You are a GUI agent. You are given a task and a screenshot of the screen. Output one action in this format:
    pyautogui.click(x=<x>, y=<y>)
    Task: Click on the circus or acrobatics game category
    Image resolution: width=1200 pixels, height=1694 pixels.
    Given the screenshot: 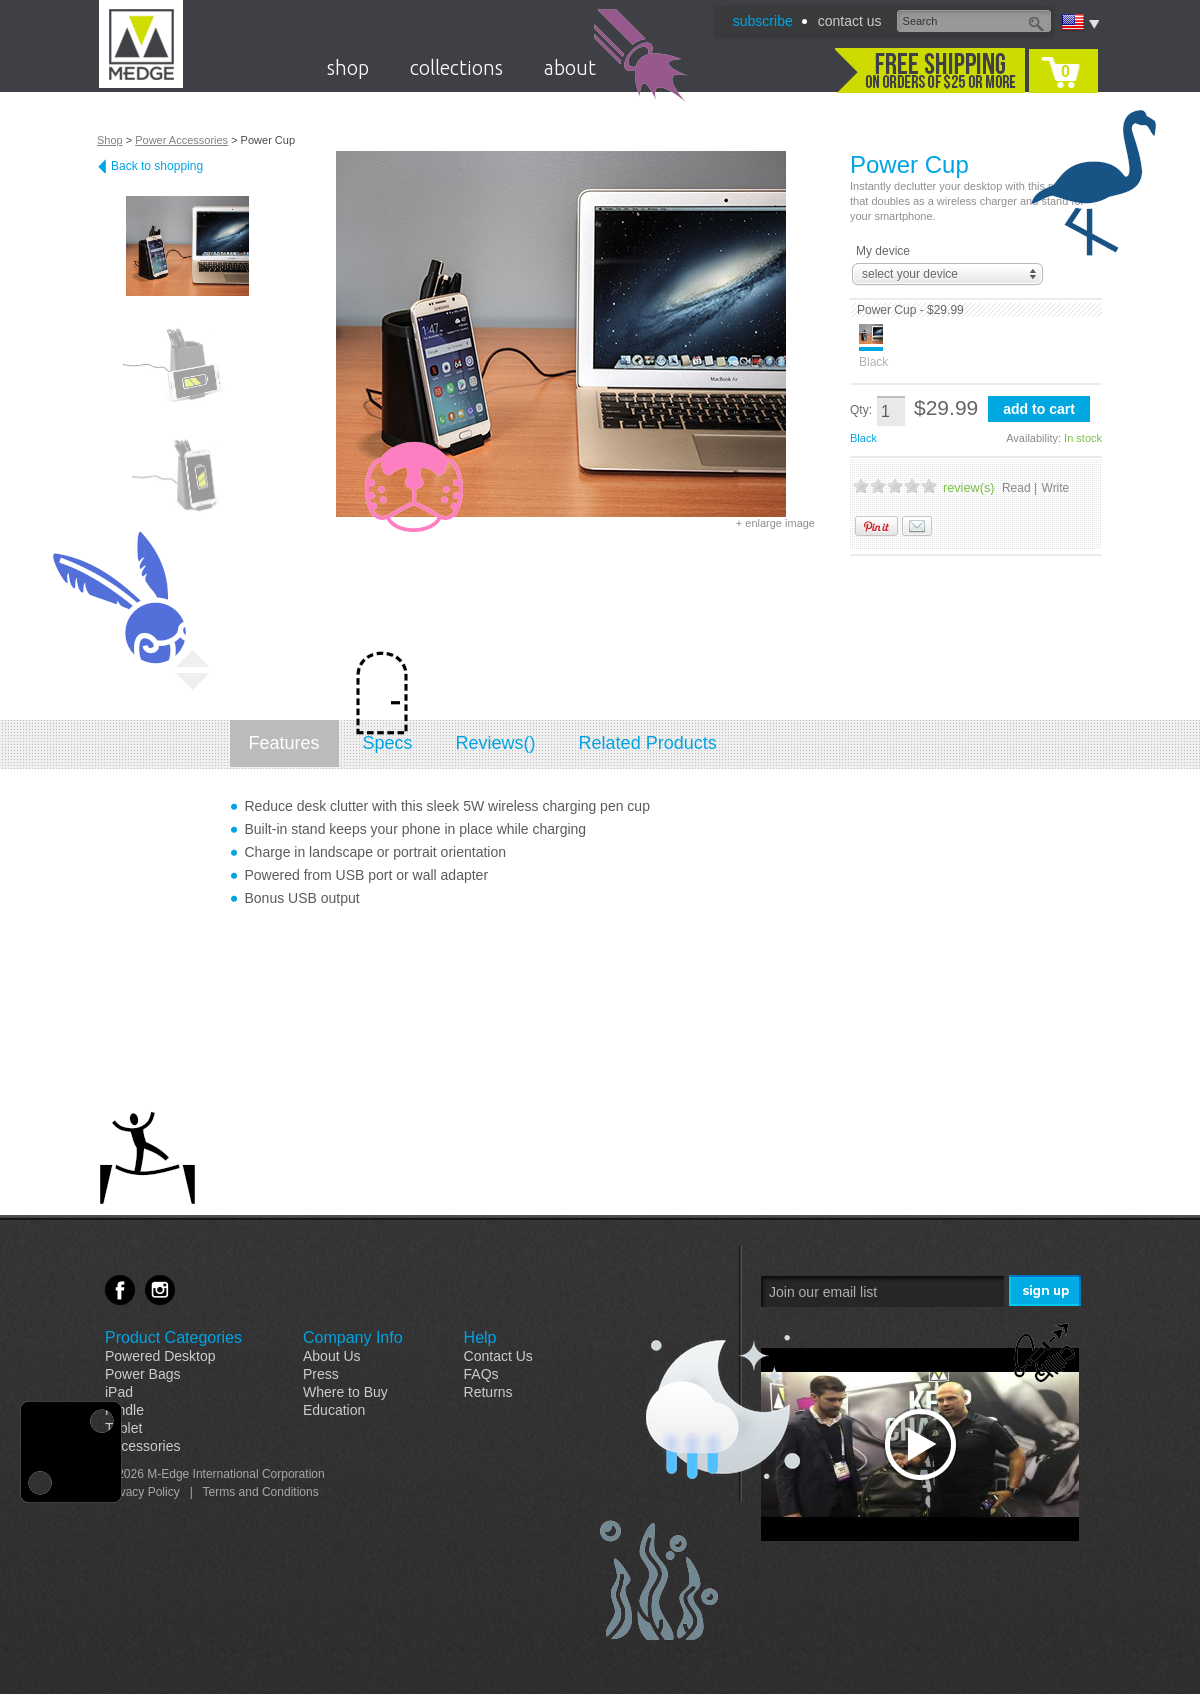 What is the action you would take?
    pyautogui.click(x=147, y=1156)
    